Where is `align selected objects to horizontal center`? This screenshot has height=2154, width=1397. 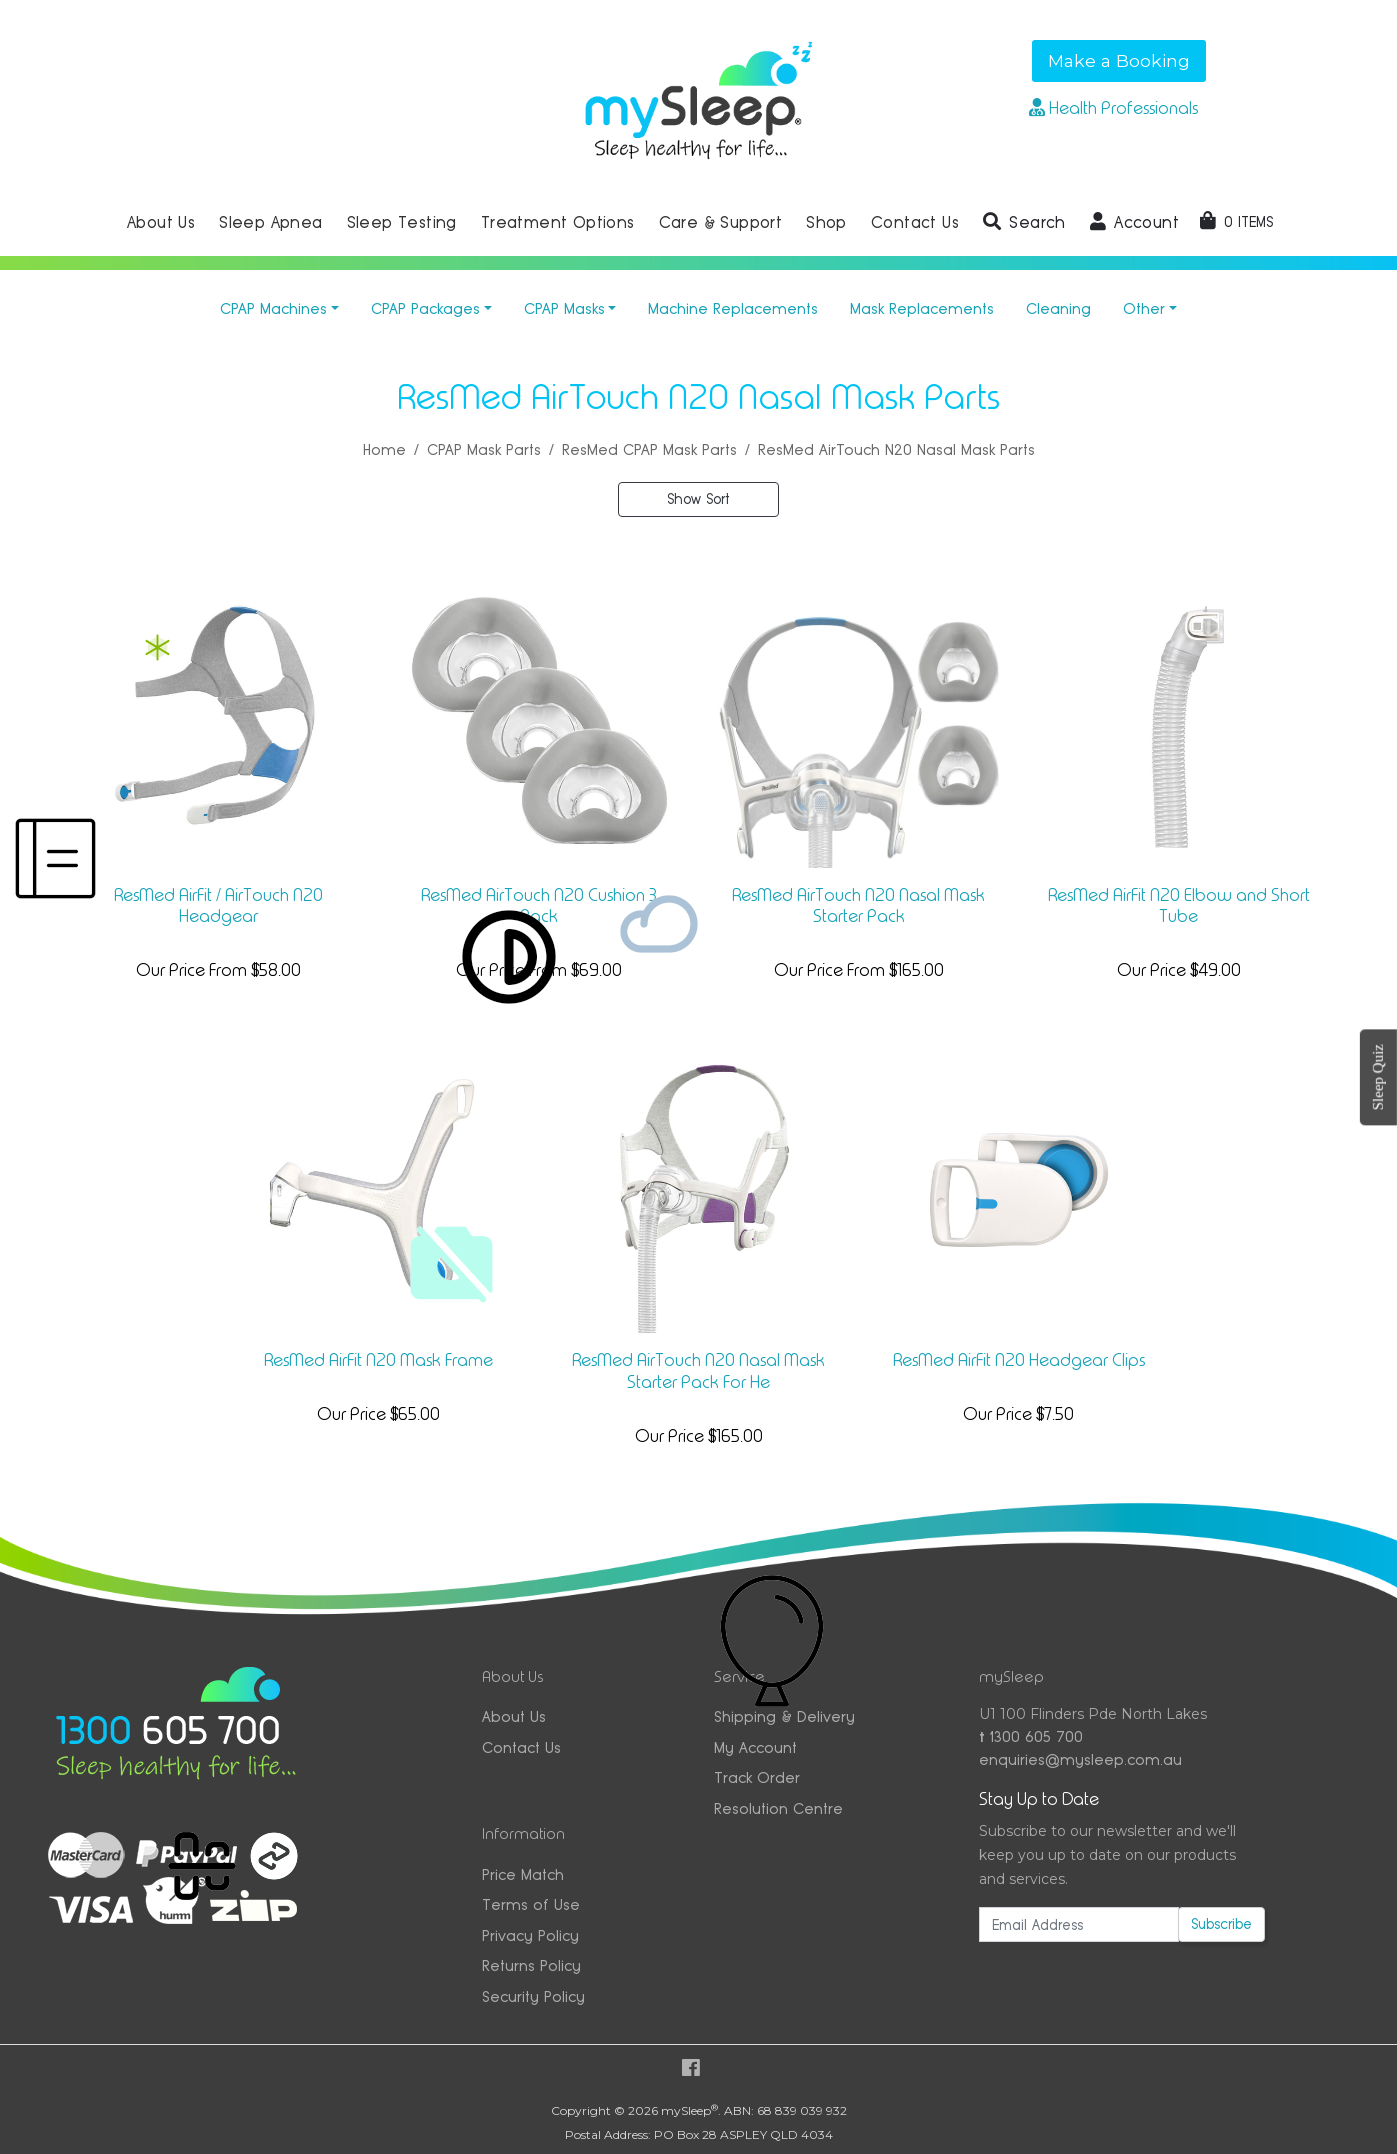
align selected objects to horizontal center is located at coordinates (202, 1866).